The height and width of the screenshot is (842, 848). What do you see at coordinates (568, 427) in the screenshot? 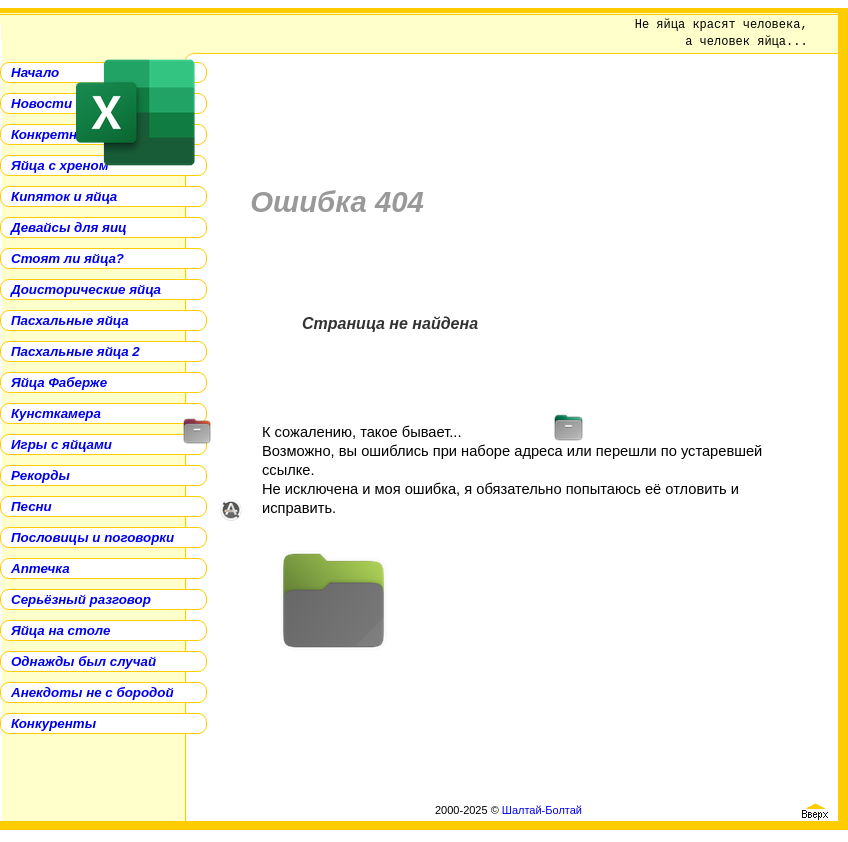
I see `open the file manager application` at bounding box center [568, 427].